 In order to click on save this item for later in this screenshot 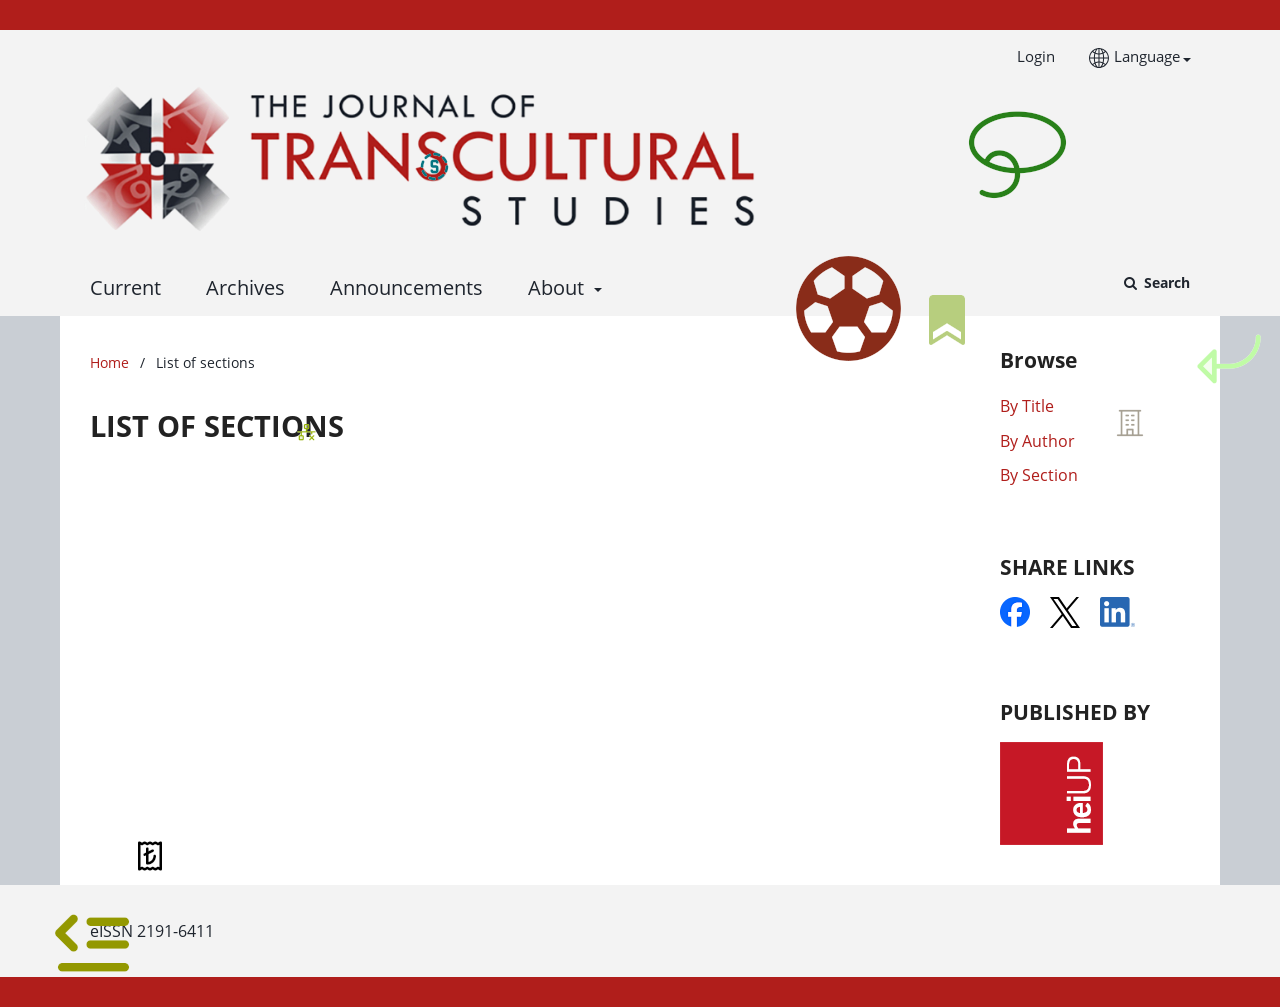, I will do `click(947, 319)`.